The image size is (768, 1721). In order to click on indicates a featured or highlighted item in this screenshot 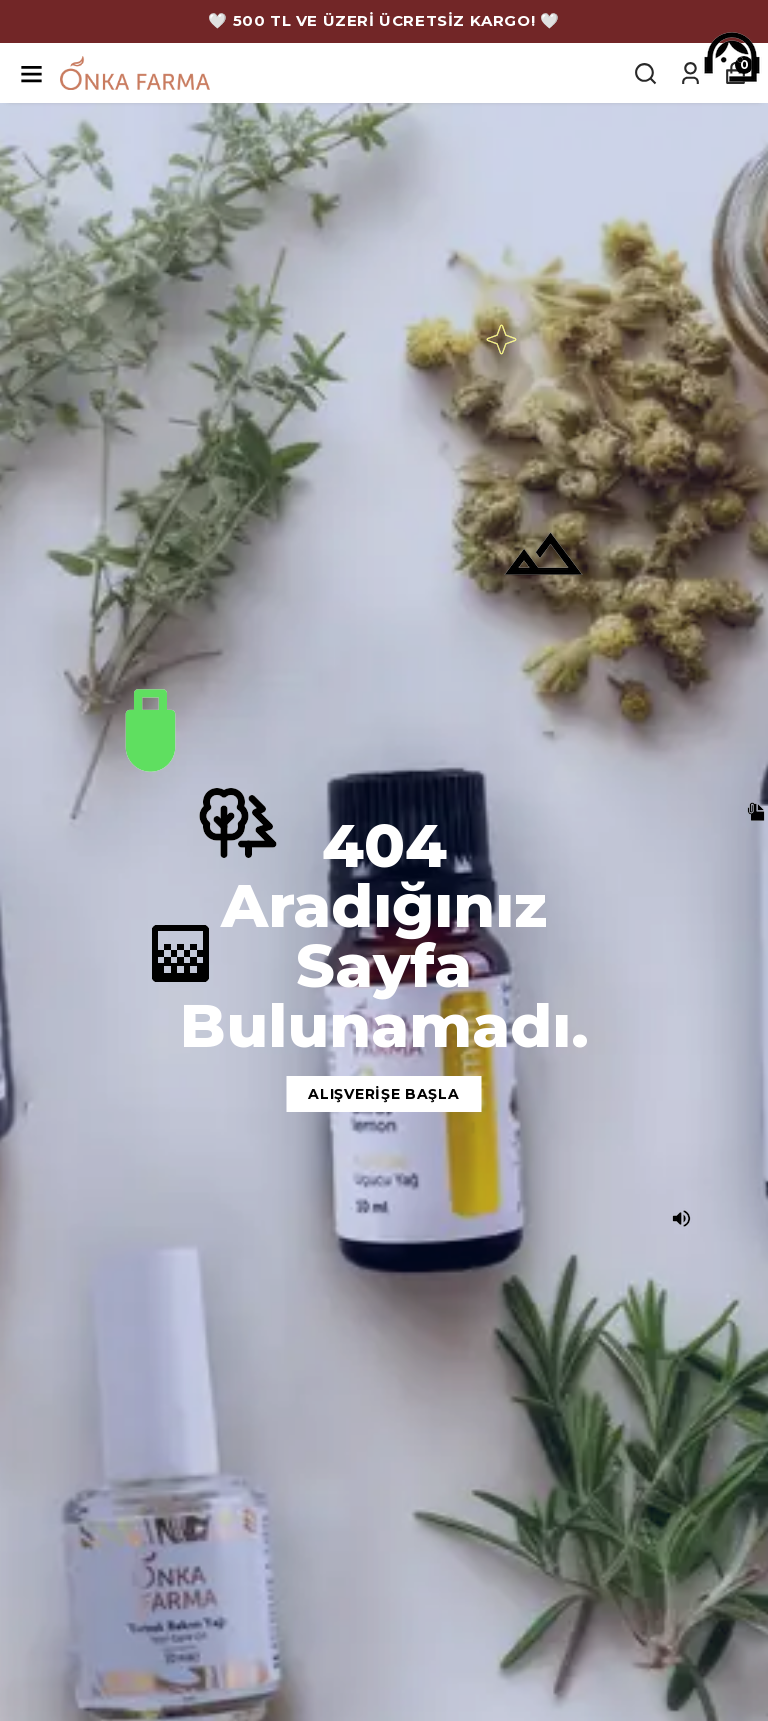, I will do `click(501, 339)`.